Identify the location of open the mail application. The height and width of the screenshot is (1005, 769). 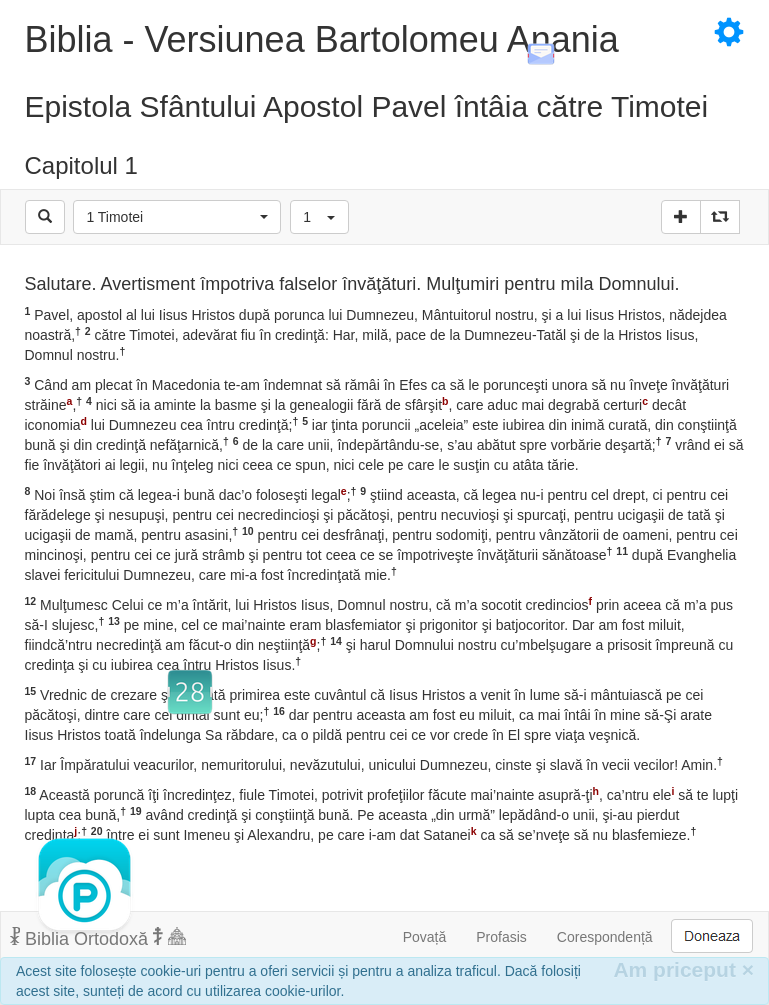
(541, 54).